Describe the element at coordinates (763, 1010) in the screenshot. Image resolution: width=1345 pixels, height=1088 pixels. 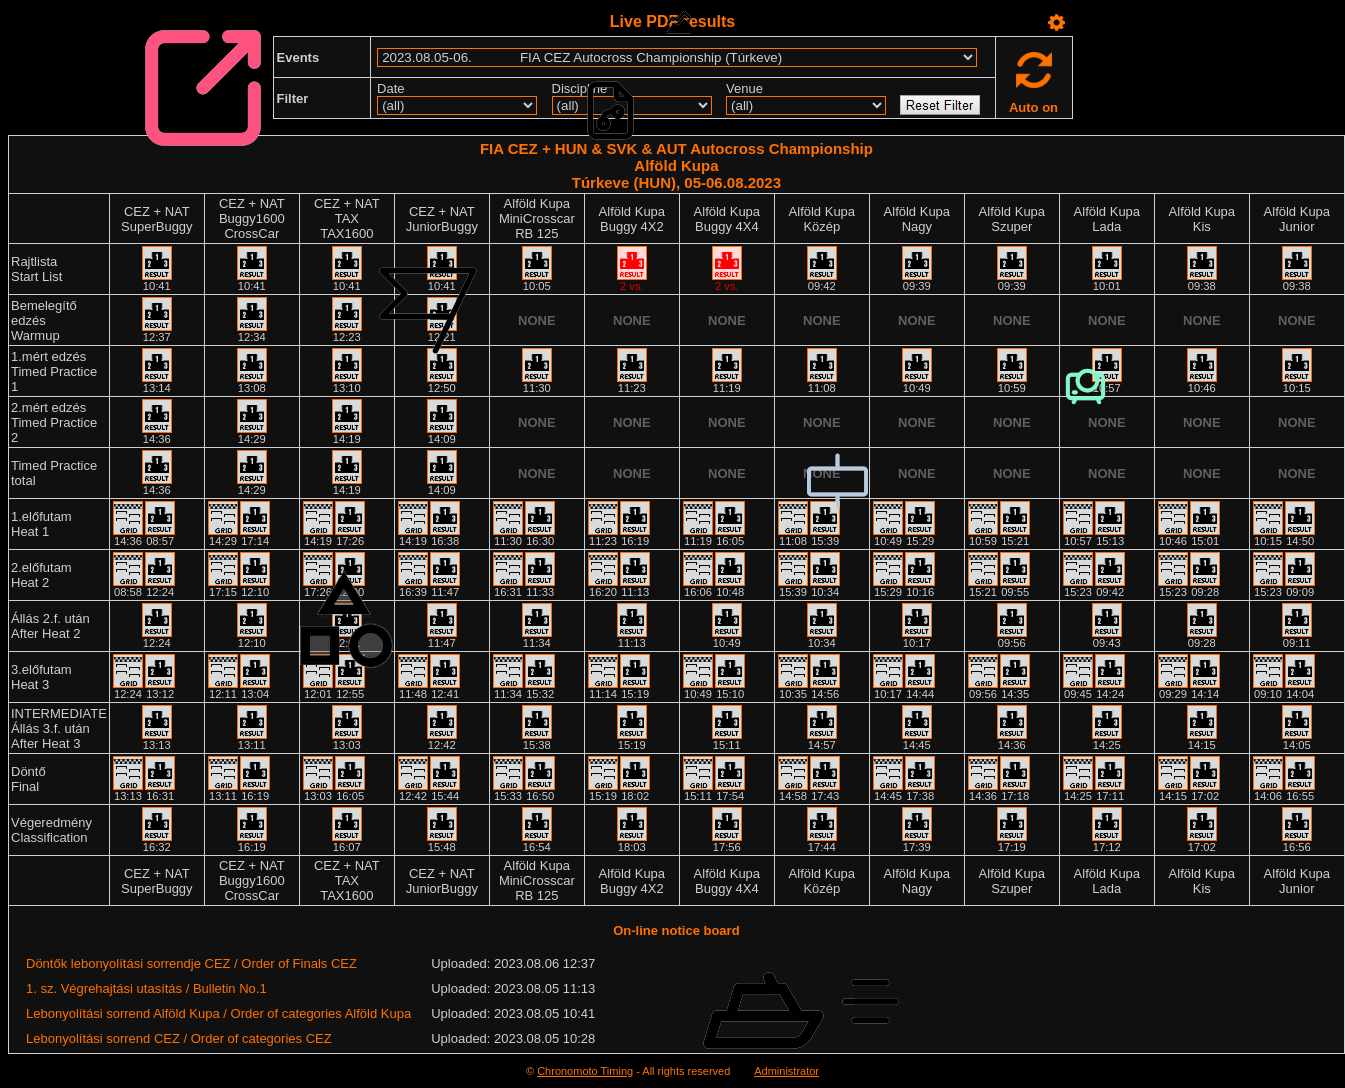
I see `select ferry as transportation option` at that location.